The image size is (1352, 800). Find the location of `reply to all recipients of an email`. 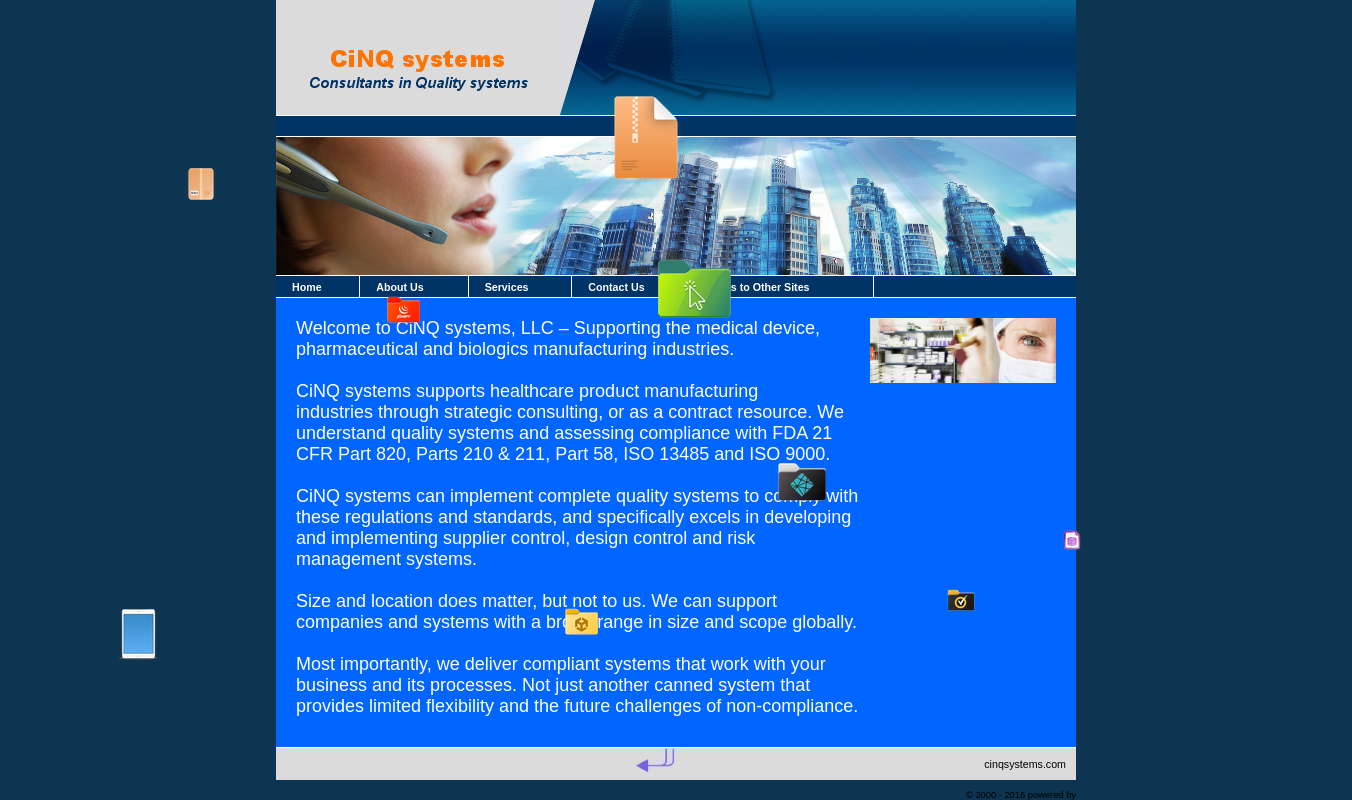

reply to all recipients of an email is located at coordinates (654, 757).